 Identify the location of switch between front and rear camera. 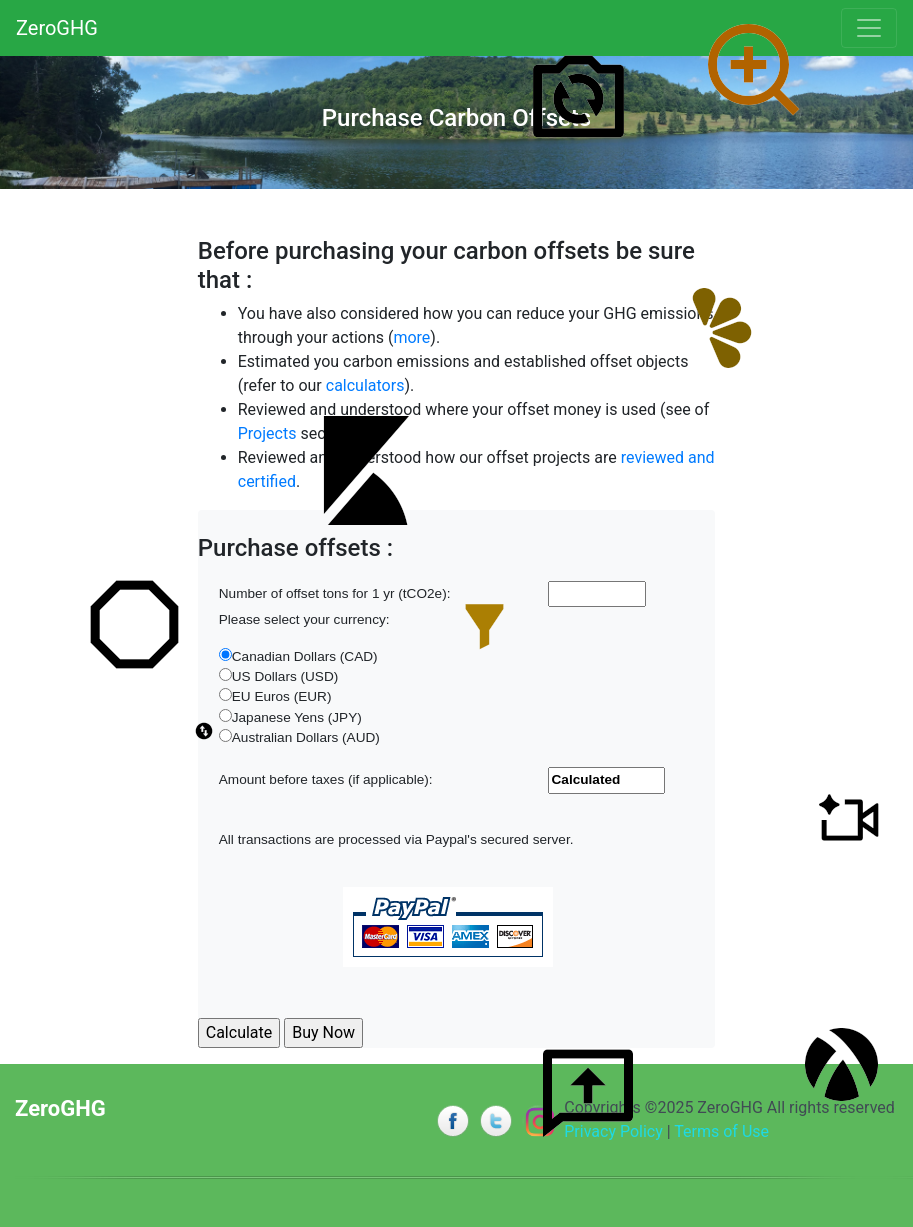
(578, 96).